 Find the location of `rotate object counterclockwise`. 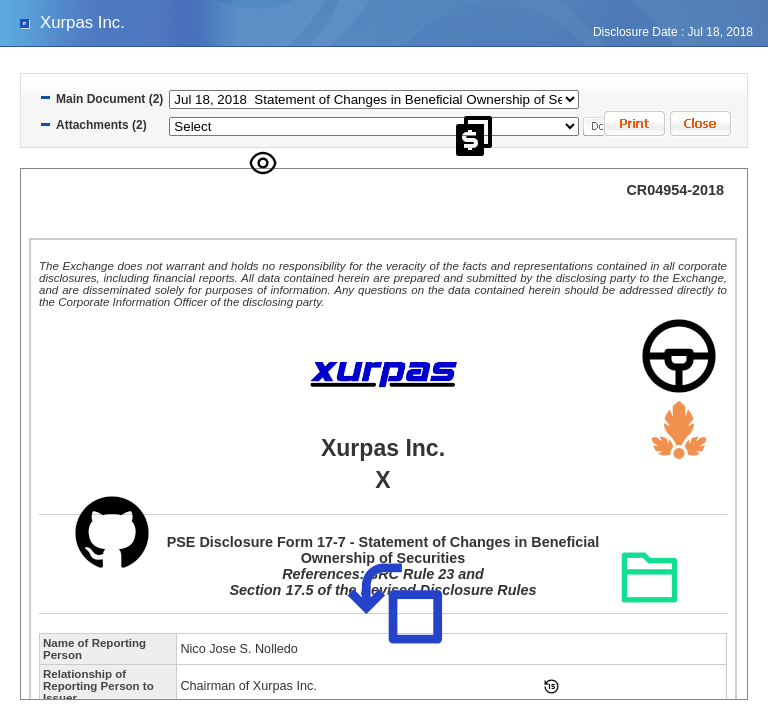

rotate object counterclockwise is located at coordinates (397, 603).